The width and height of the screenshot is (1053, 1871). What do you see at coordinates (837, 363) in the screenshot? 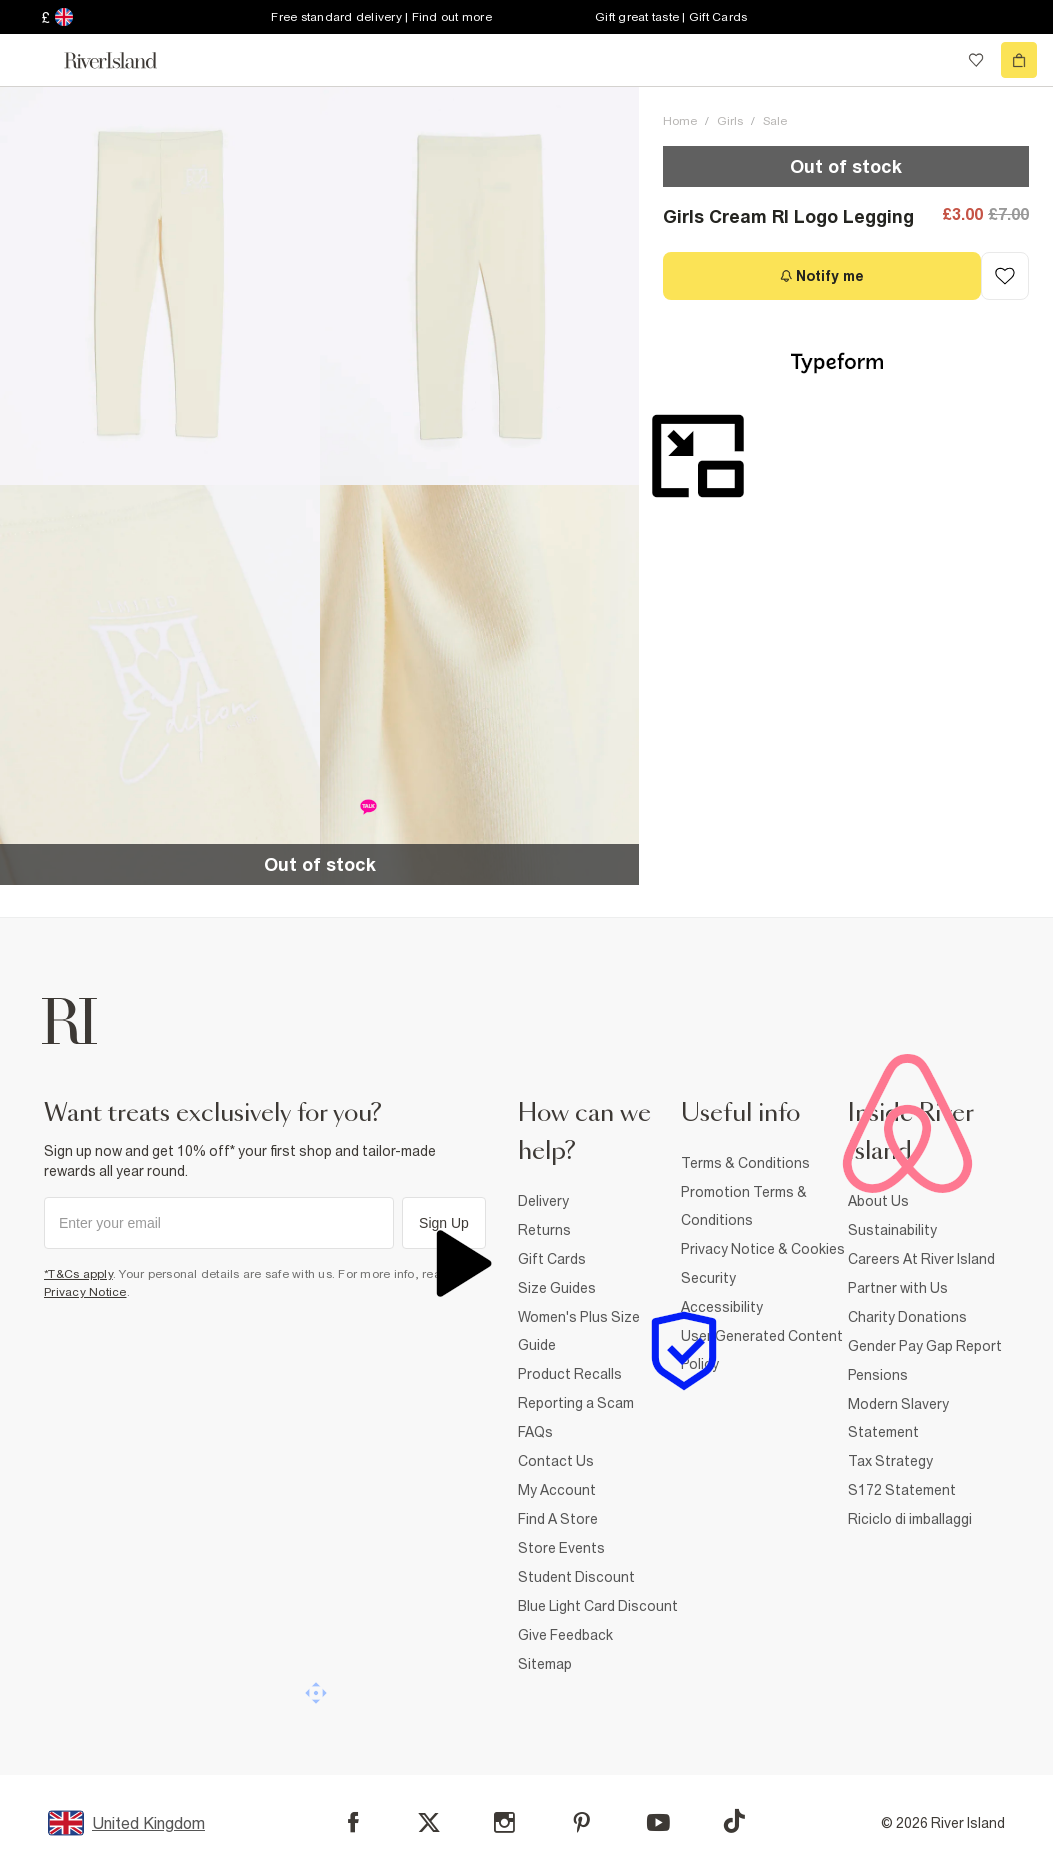
I see `Typeform logo` at bounding box center [837, 363].